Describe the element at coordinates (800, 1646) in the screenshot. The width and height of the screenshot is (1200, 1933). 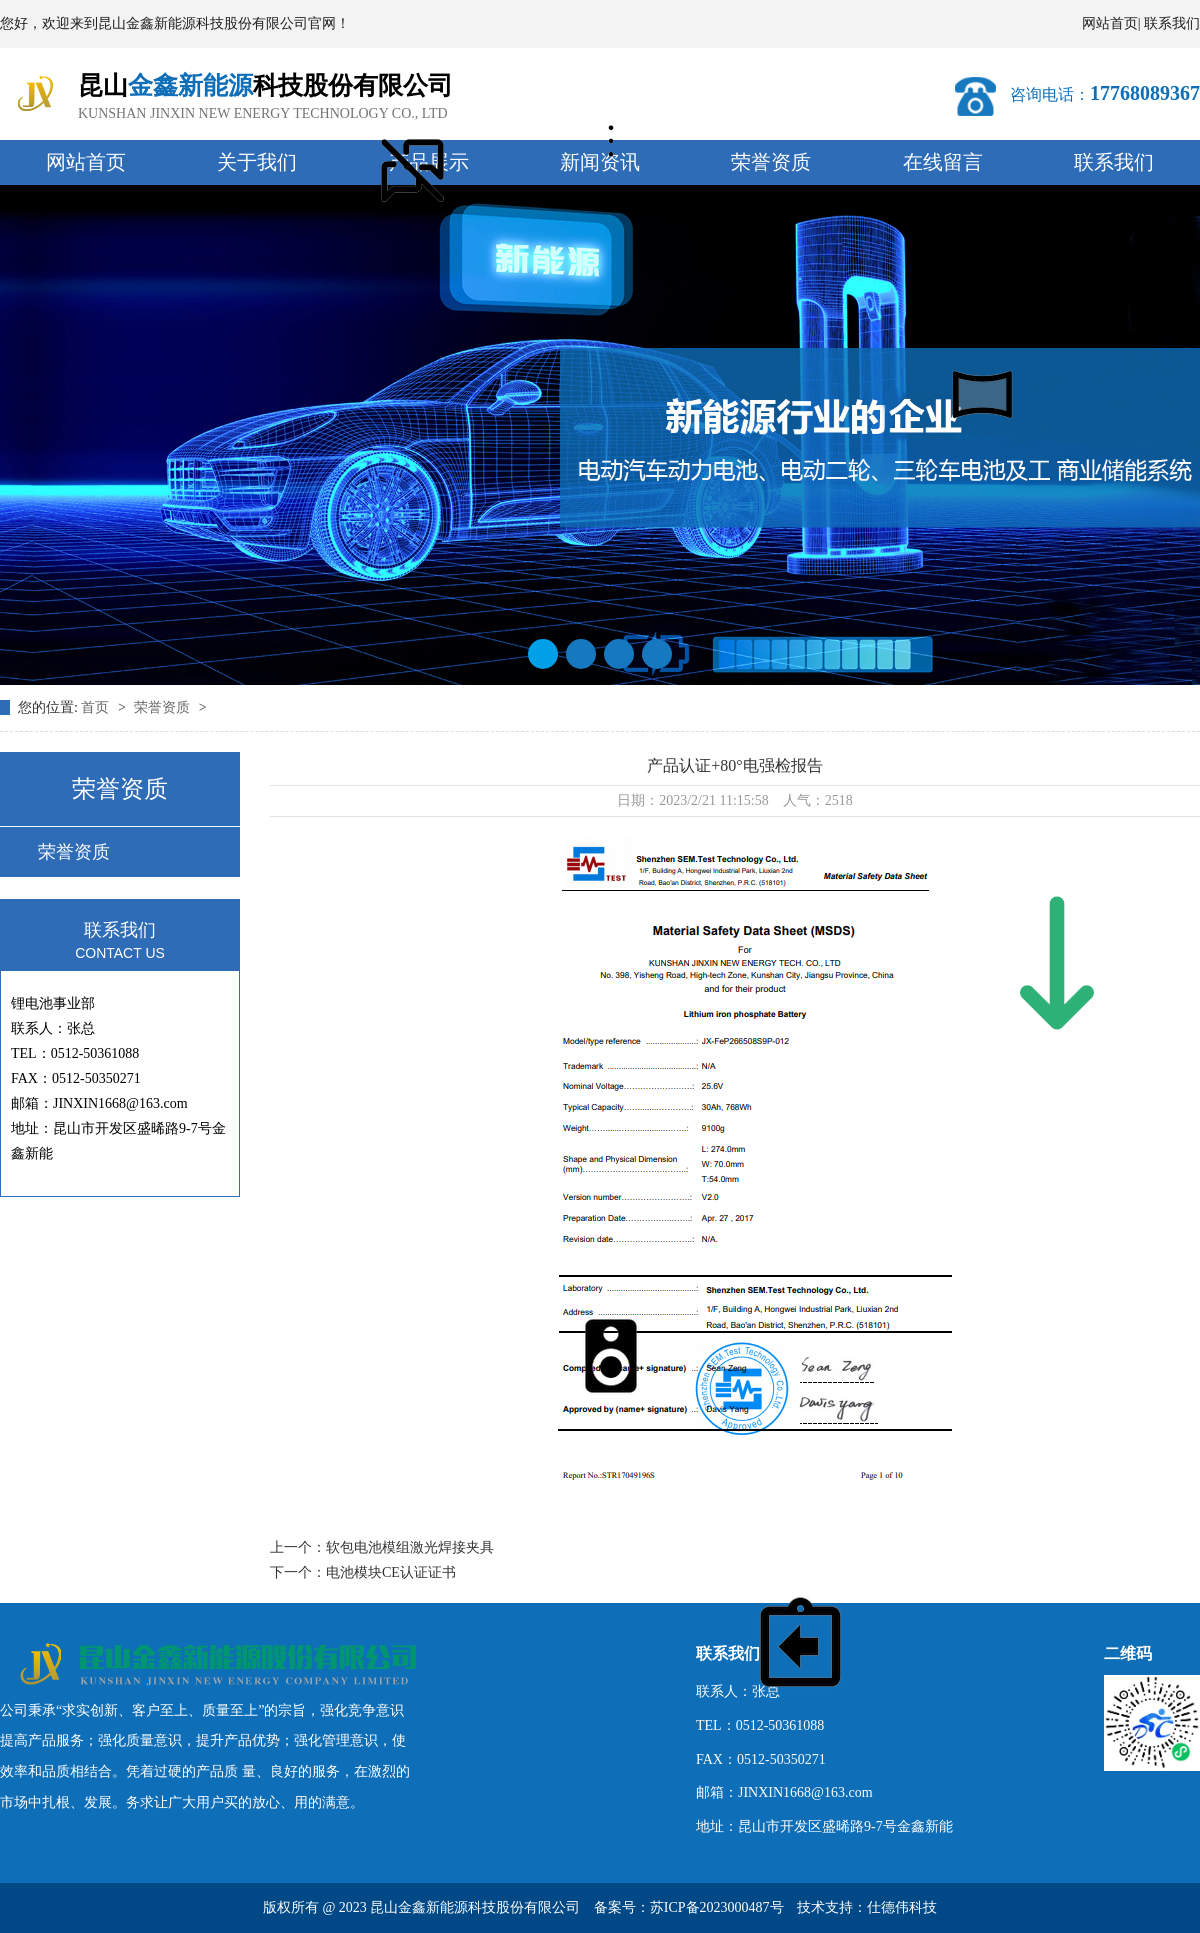
I see `return or send back an assignment` at that location.